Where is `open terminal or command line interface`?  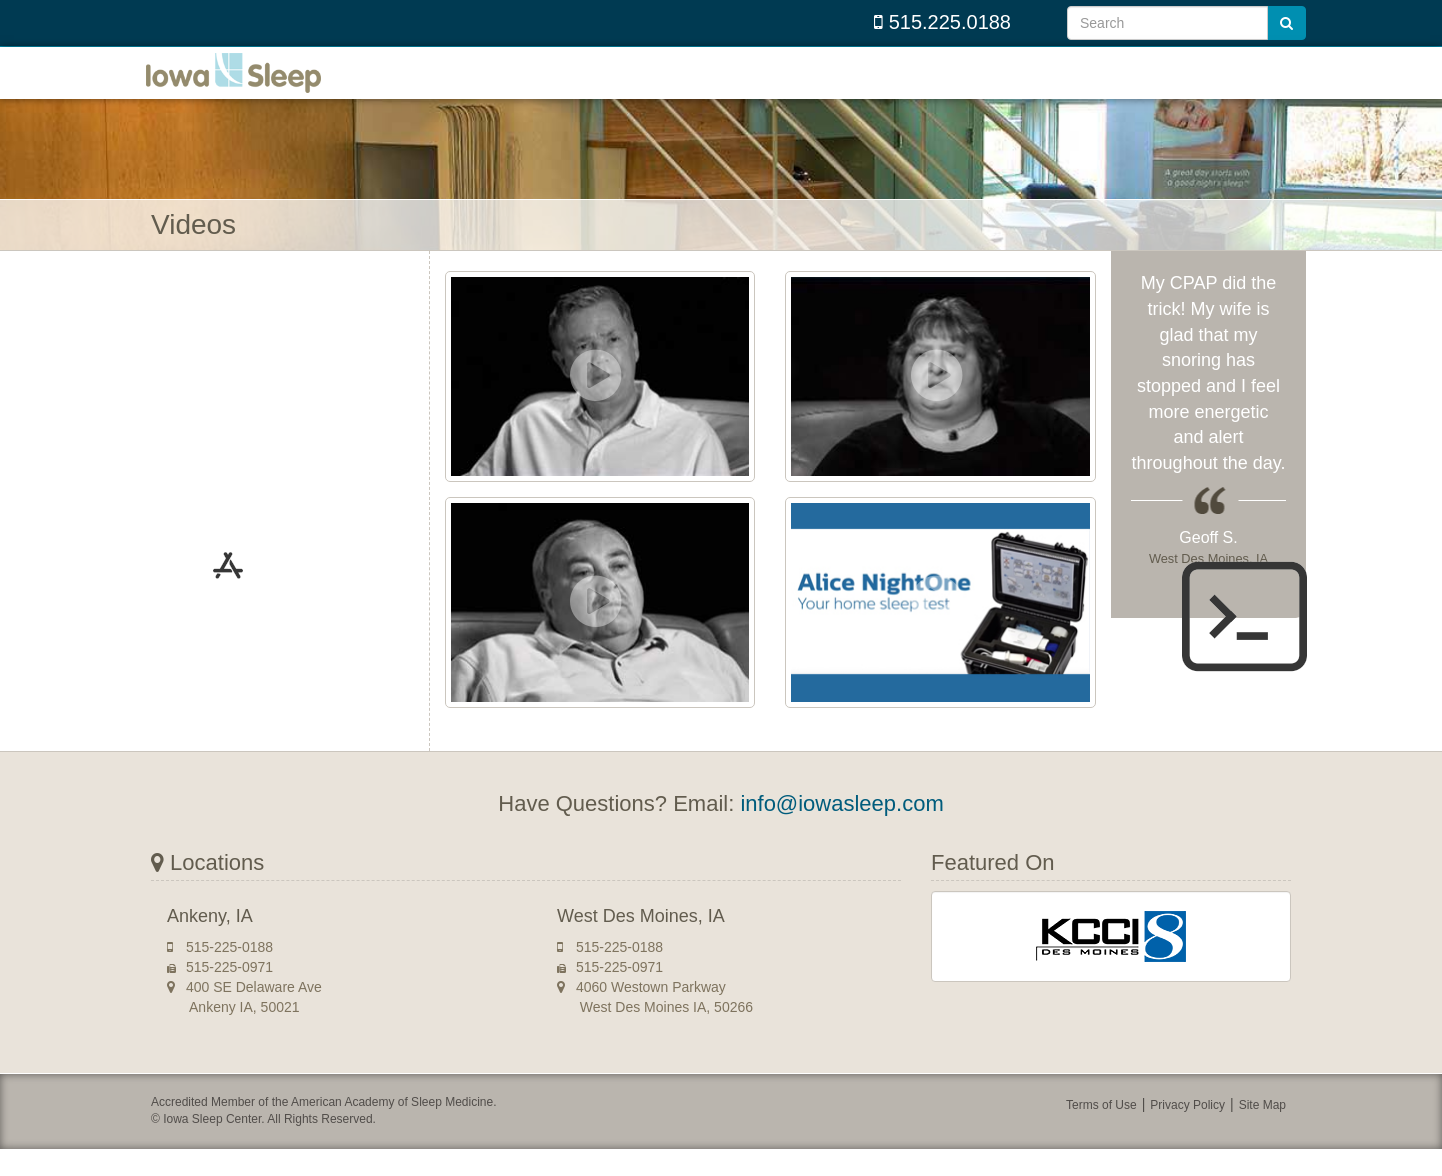 open terminal or command line interface is located at coordinates (1244, 616).